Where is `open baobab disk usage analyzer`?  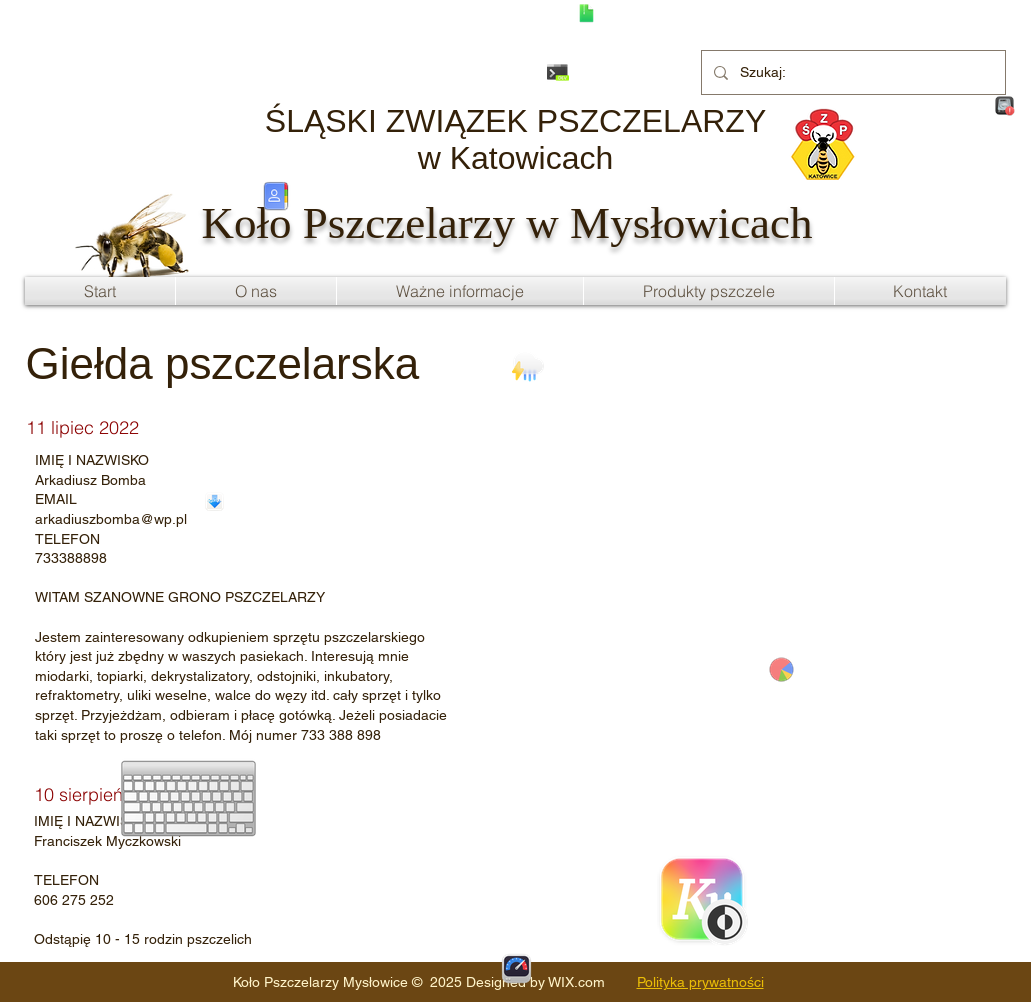 open baobab disk usage analyzer is located at coordinates (781, 669).